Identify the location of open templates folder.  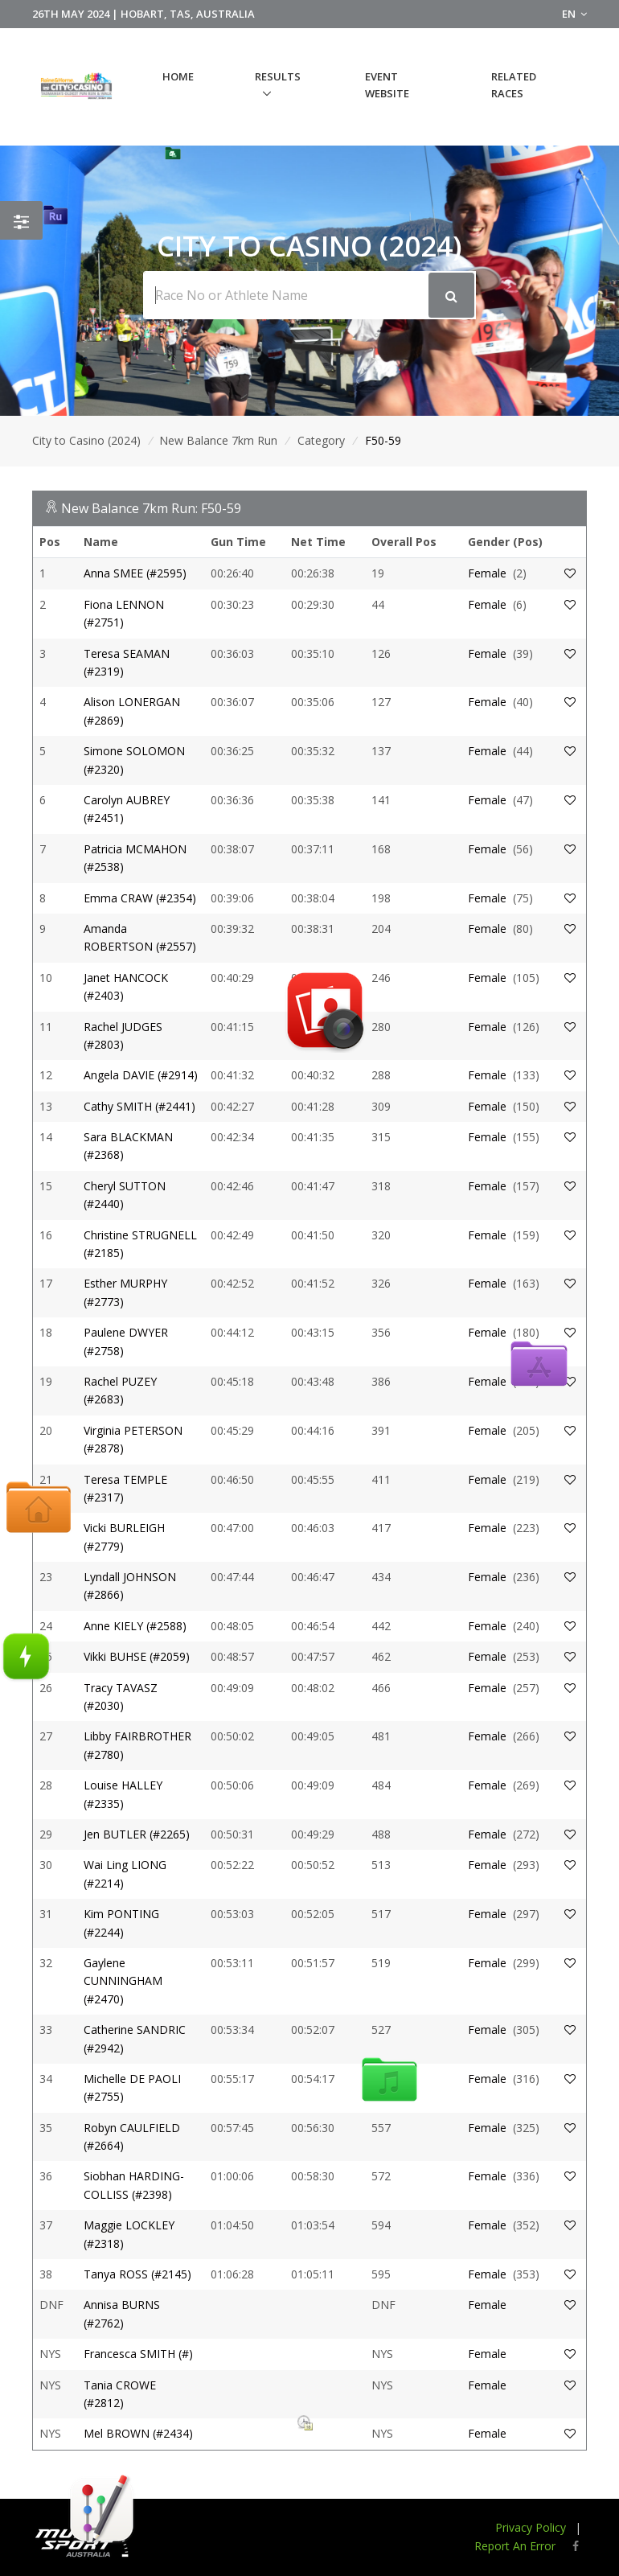
(539, 1363).